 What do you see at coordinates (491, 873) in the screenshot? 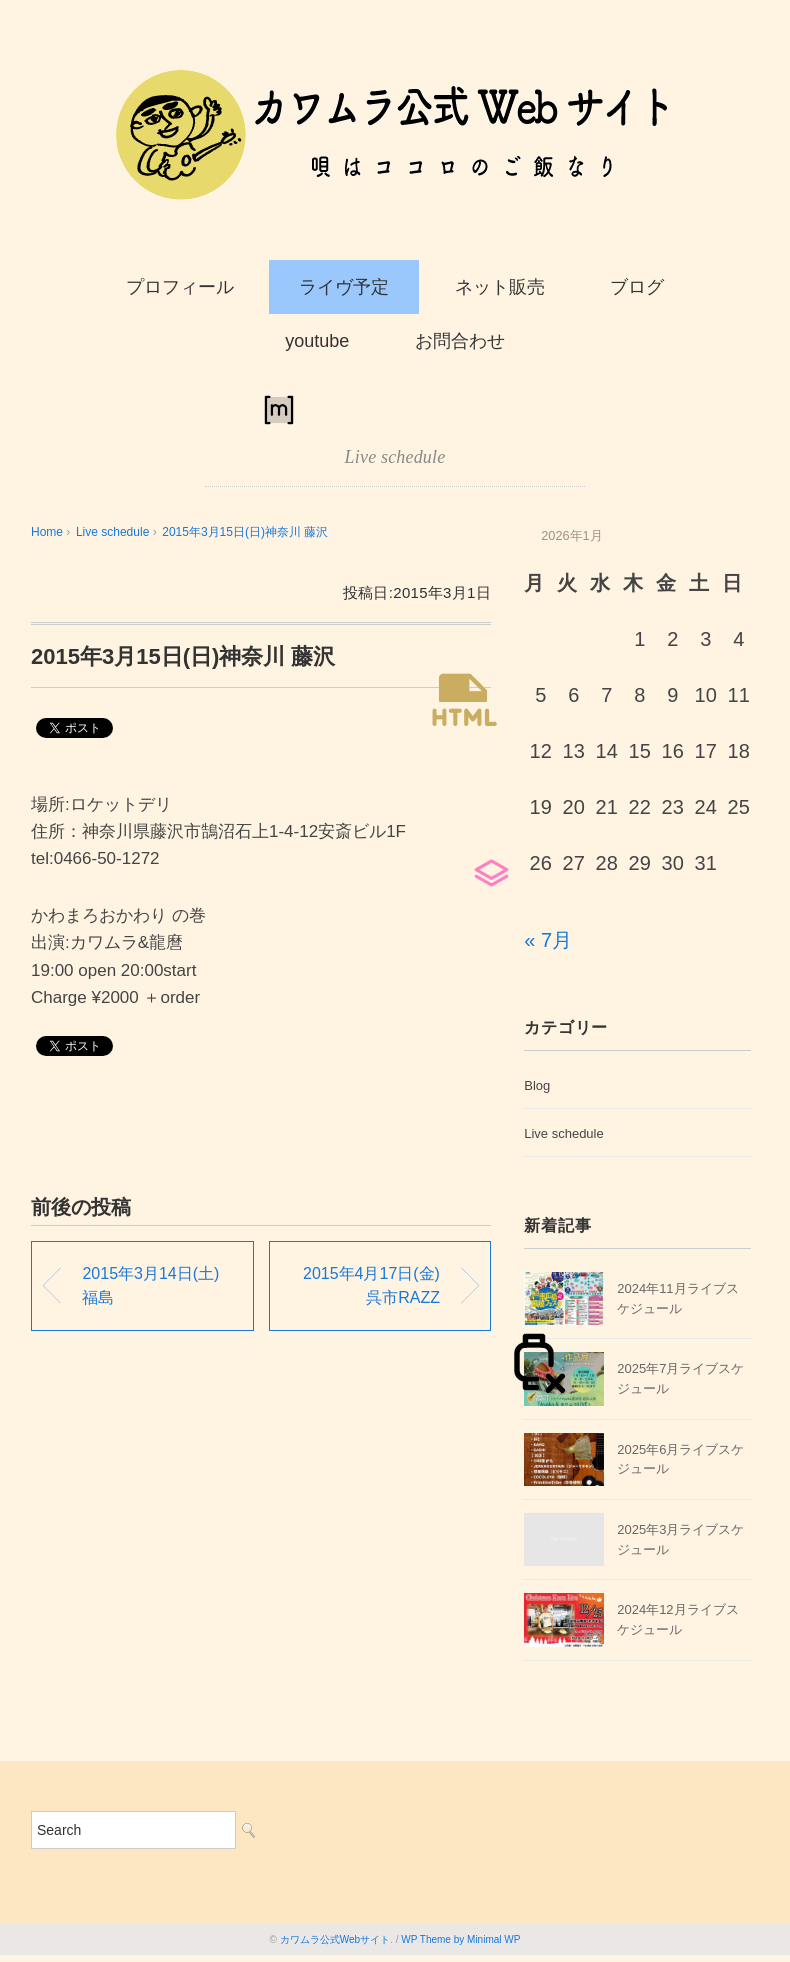
I see `view layers or stacked content` at bounding box center [491, 873].